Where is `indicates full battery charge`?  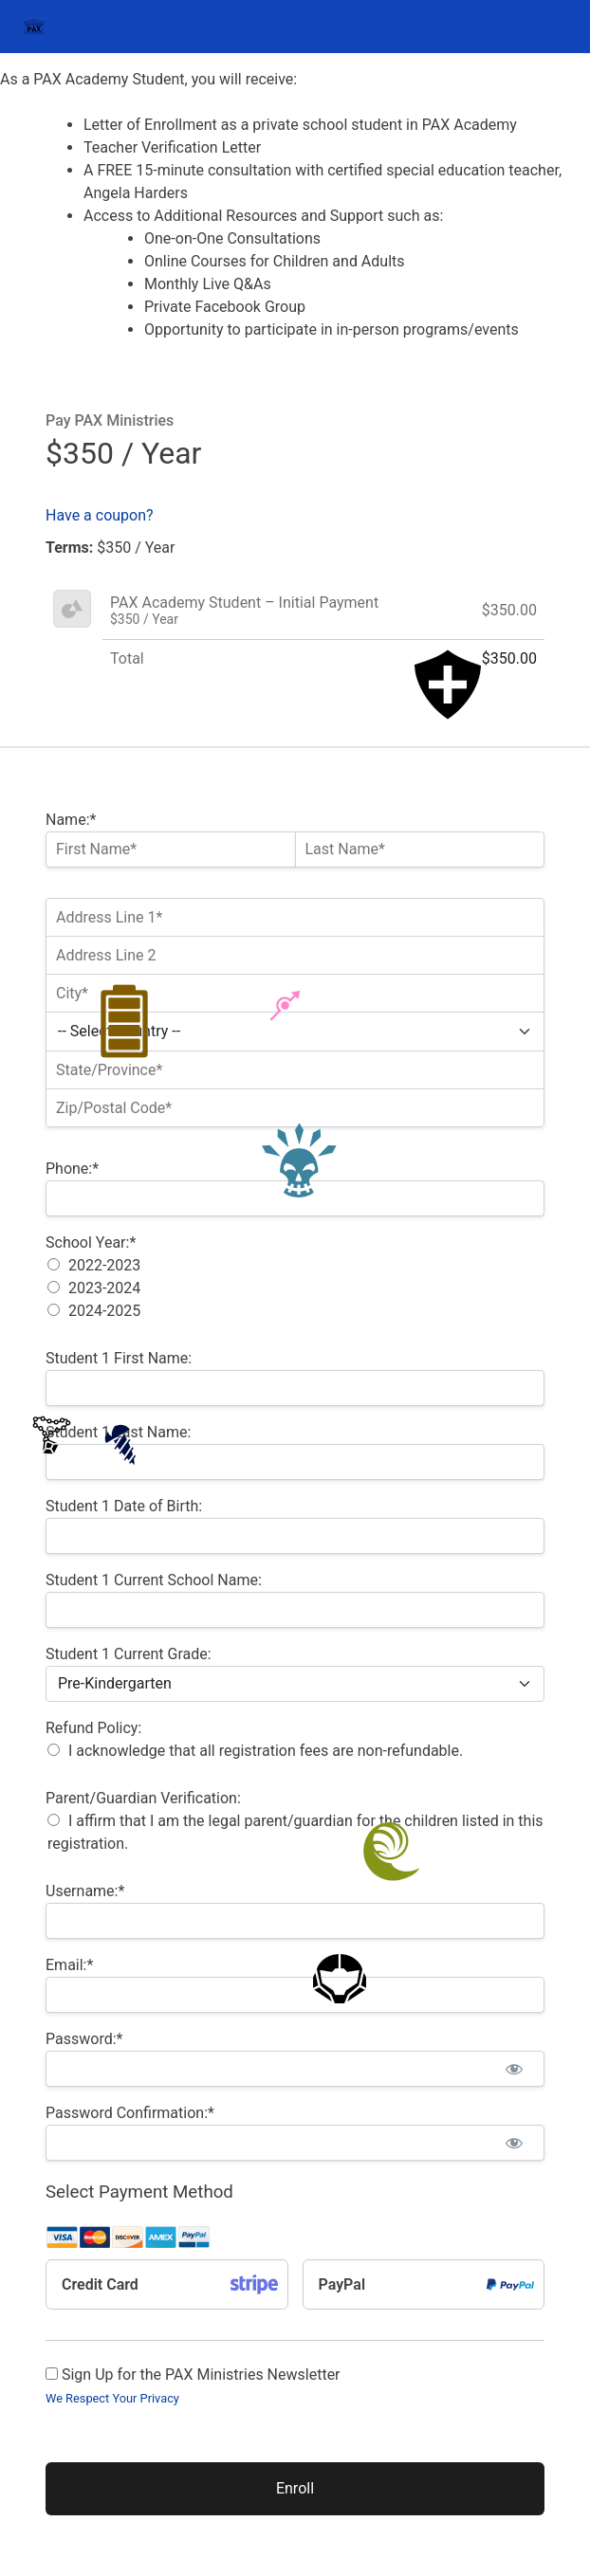 indicates full battery charge is located at coordinates (124, 1021).